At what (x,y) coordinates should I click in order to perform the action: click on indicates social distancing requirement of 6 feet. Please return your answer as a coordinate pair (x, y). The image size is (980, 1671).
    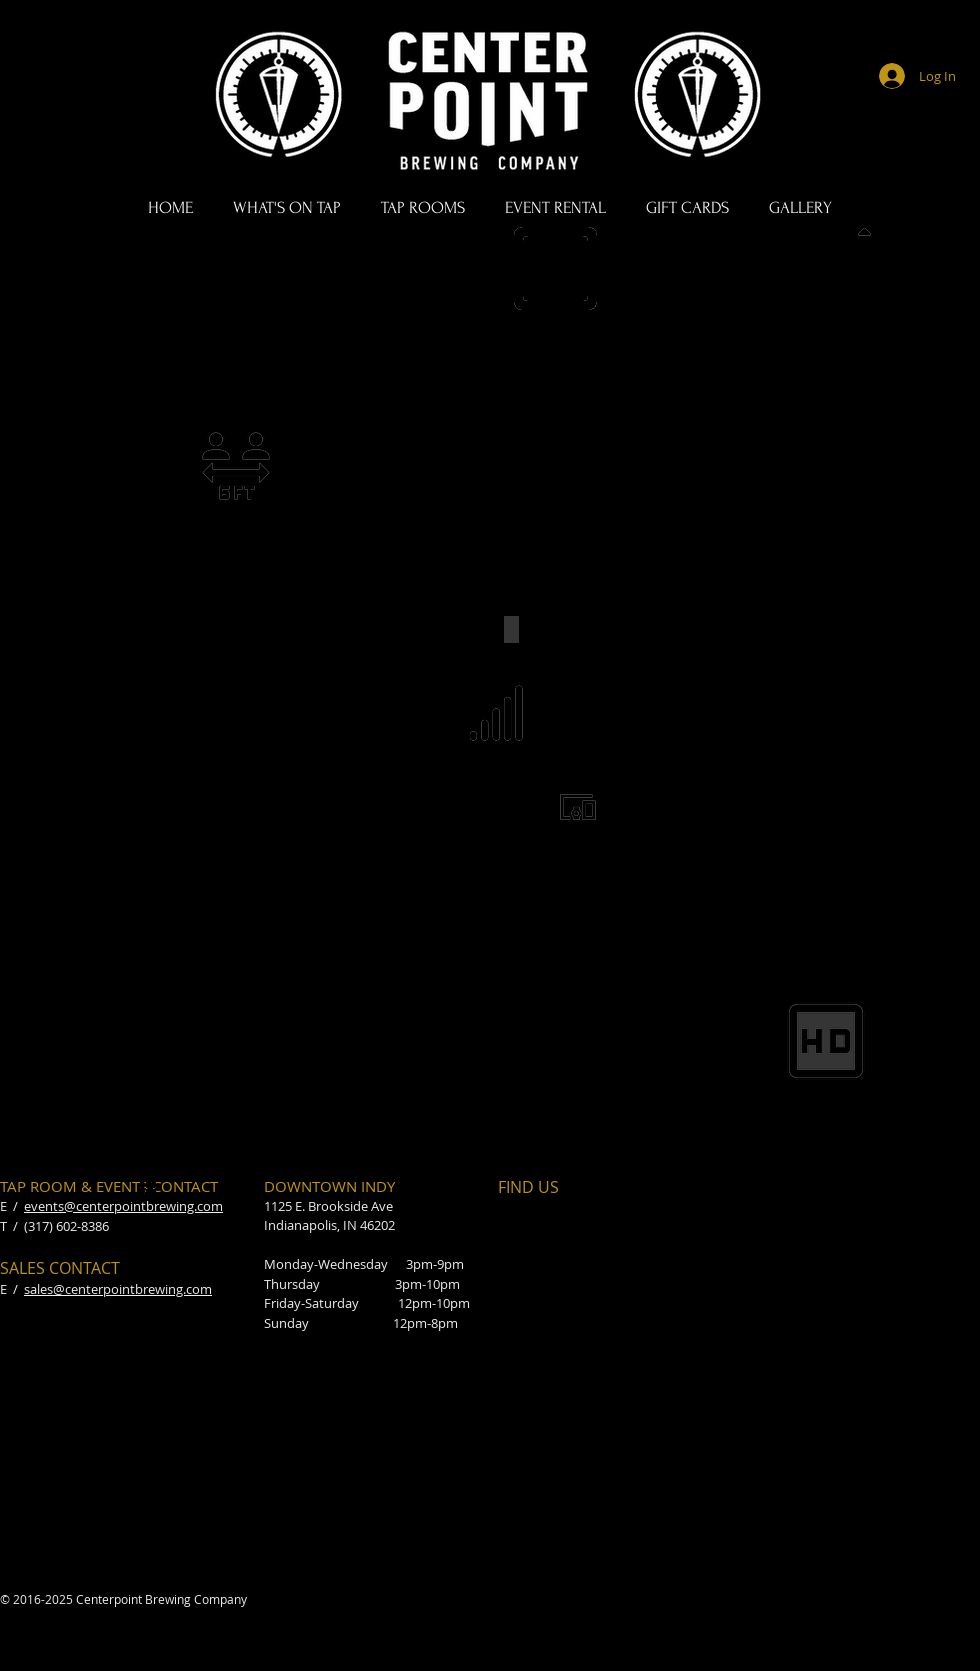
    Looking at the image, I should click on (236, 466).